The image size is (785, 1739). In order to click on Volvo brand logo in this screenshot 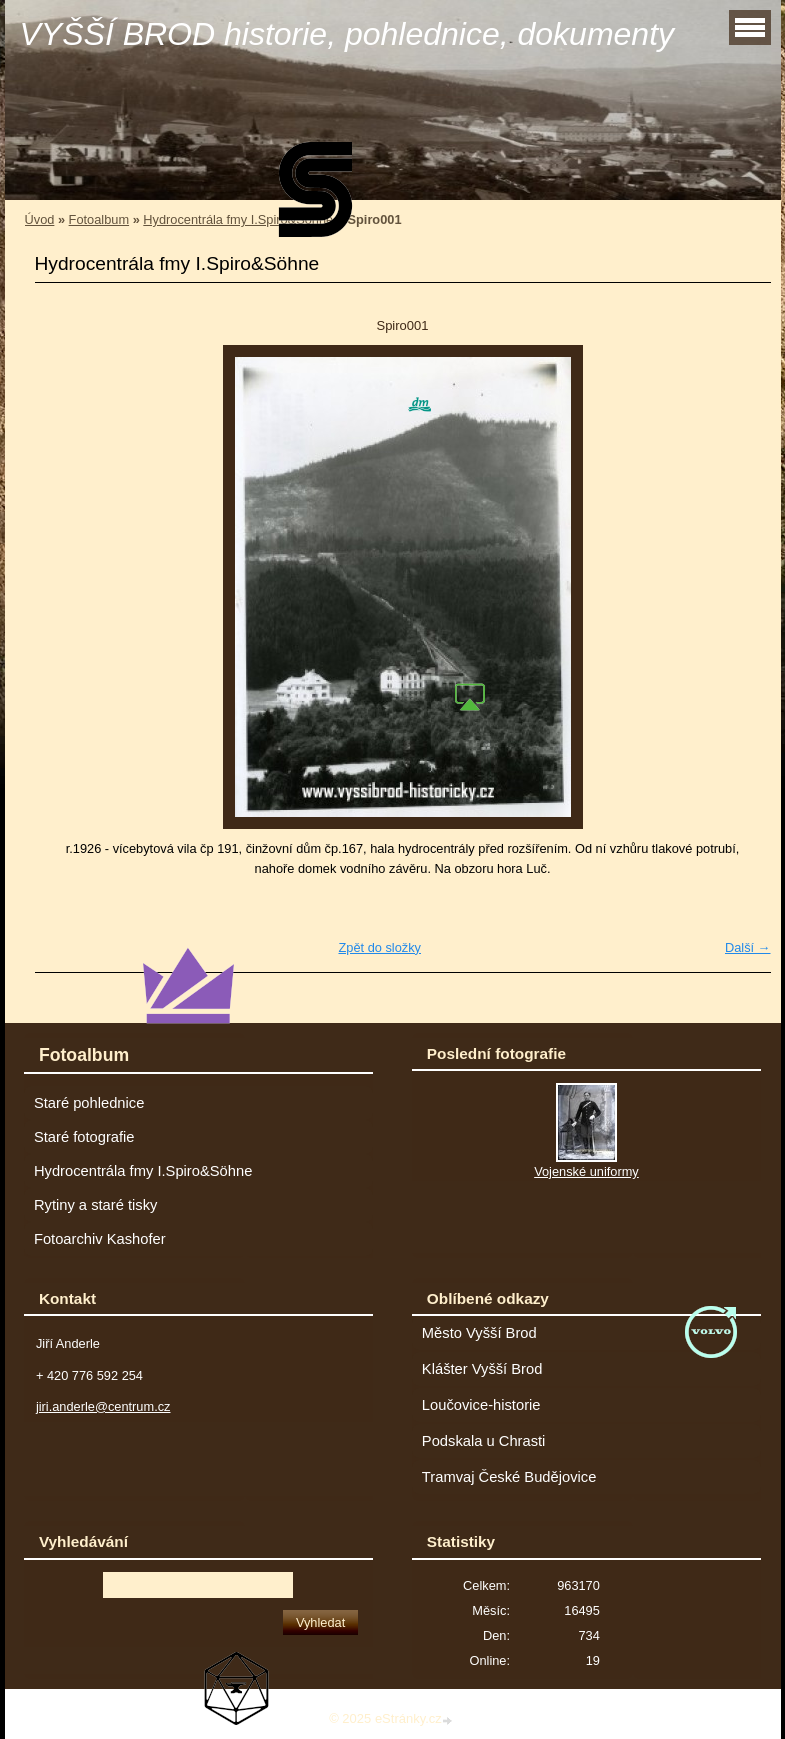, I will do `click(711, 1332)`.